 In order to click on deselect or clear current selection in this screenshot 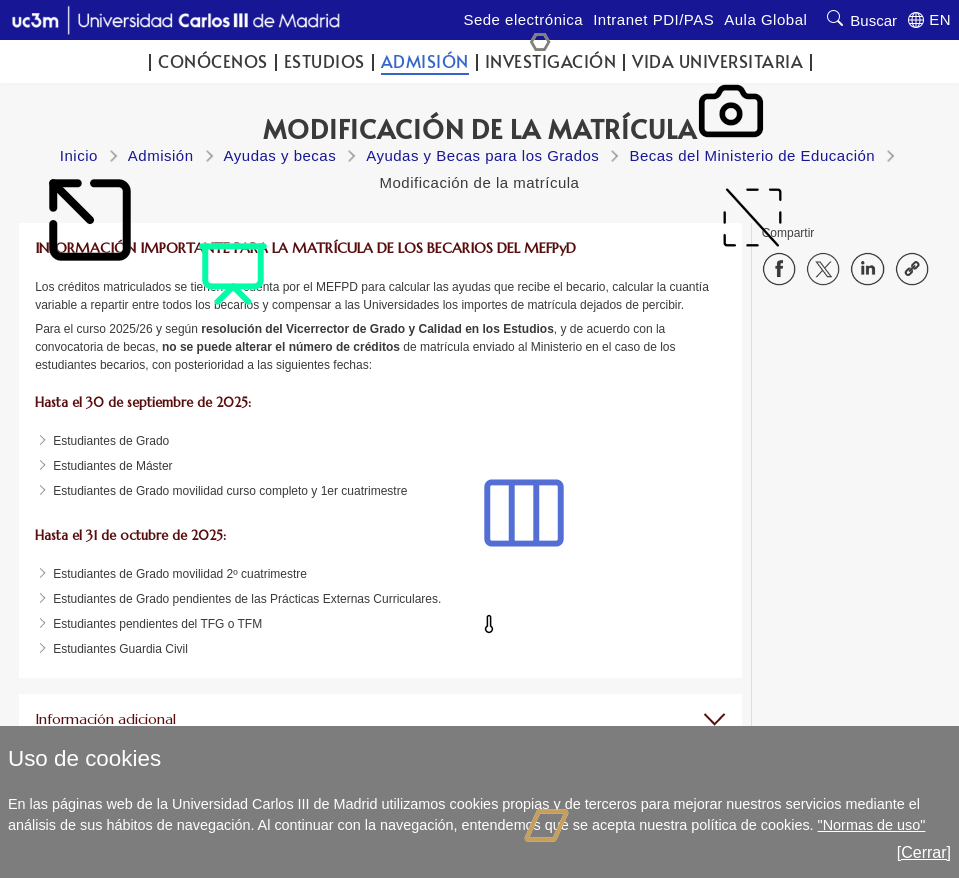, I will do `click(752, 217)`.